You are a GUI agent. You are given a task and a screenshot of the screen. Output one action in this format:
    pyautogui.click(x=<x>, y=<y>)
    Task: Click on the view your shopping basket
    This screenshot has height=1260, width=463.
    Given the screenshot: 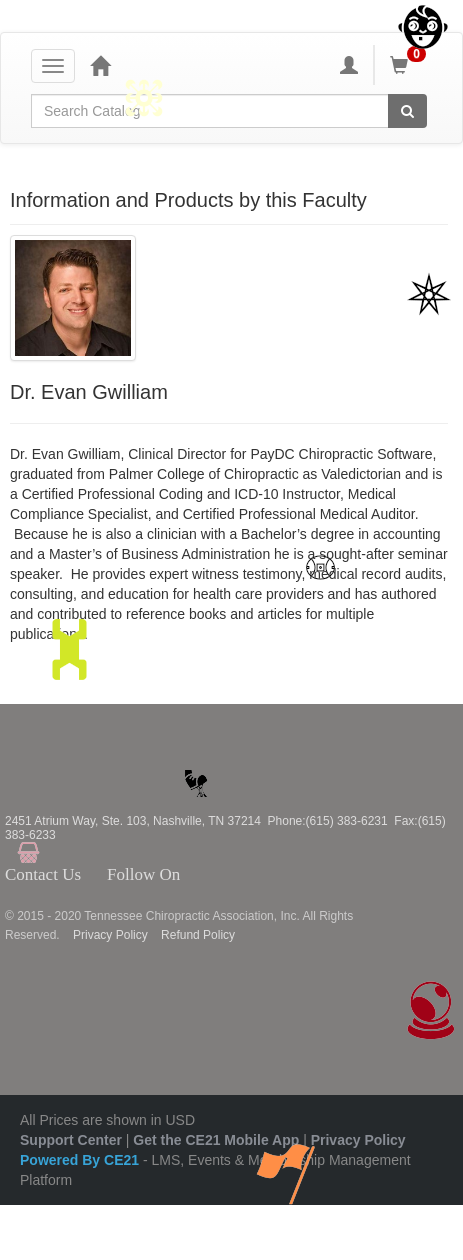 What is the action you would take?
    pyautogui.click(x=28, y=852)
    